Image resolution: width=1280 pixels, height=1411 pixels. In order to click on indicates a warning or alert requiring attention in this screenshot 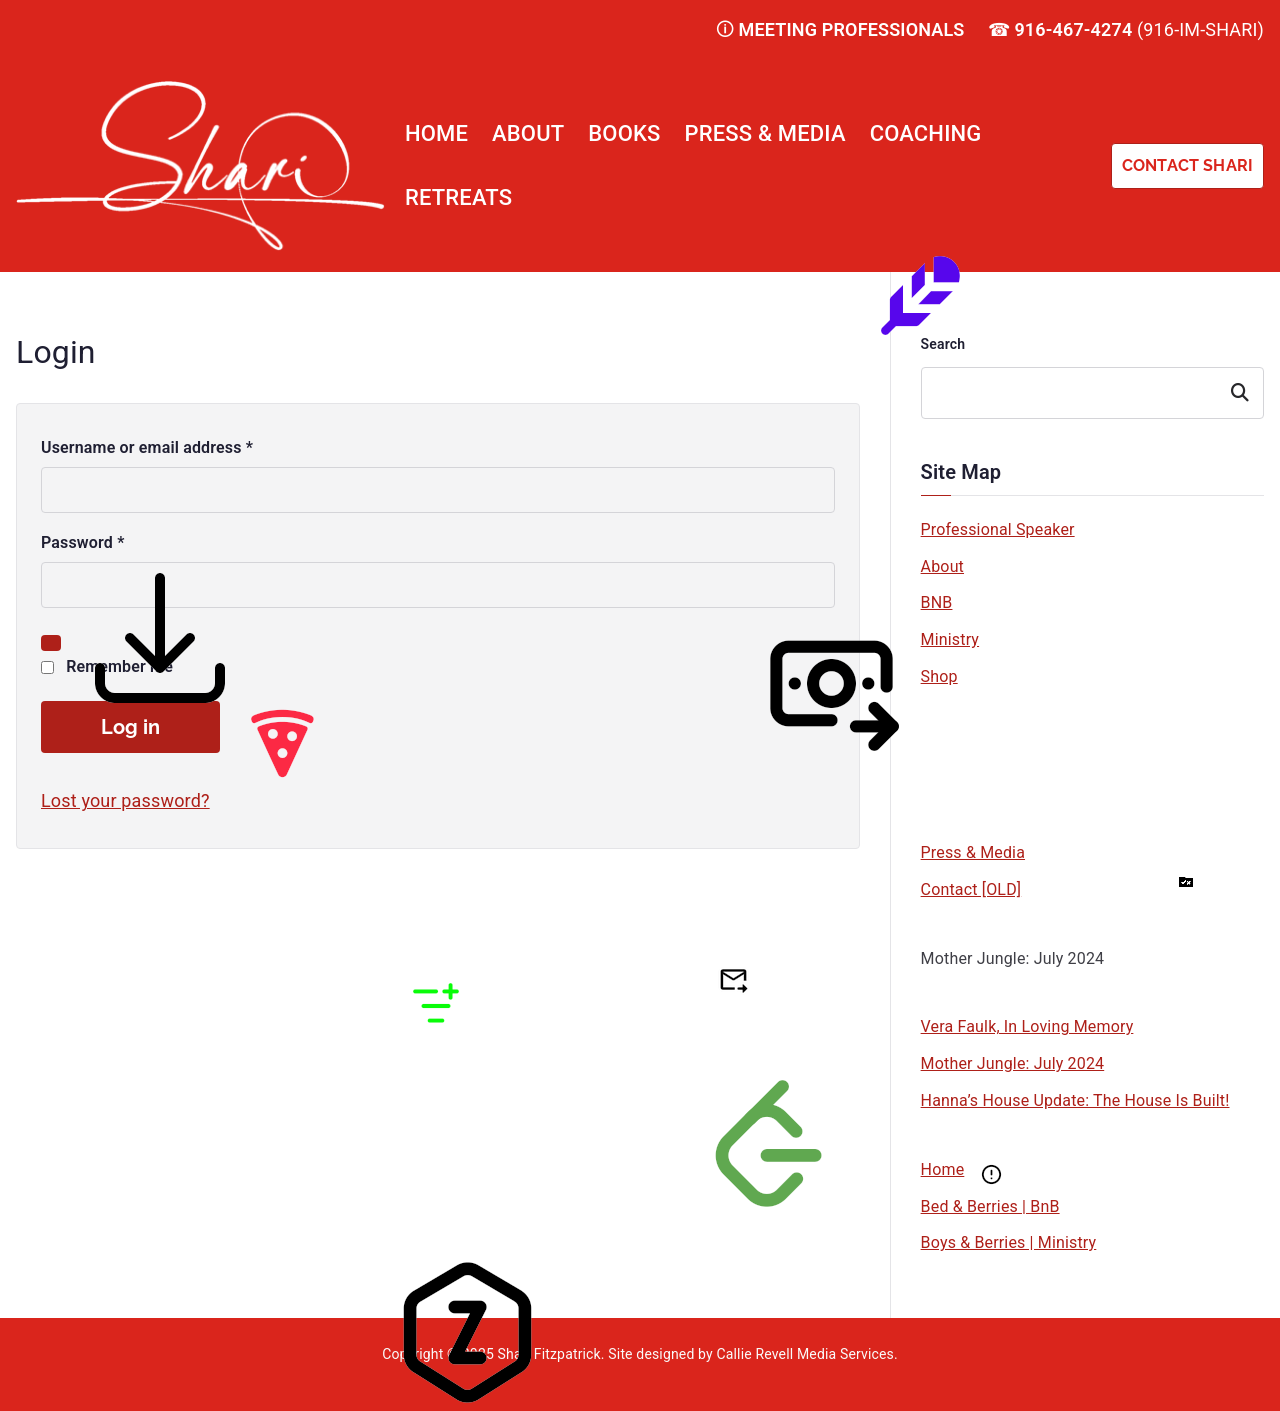, I will do `click(991, 1174)`.